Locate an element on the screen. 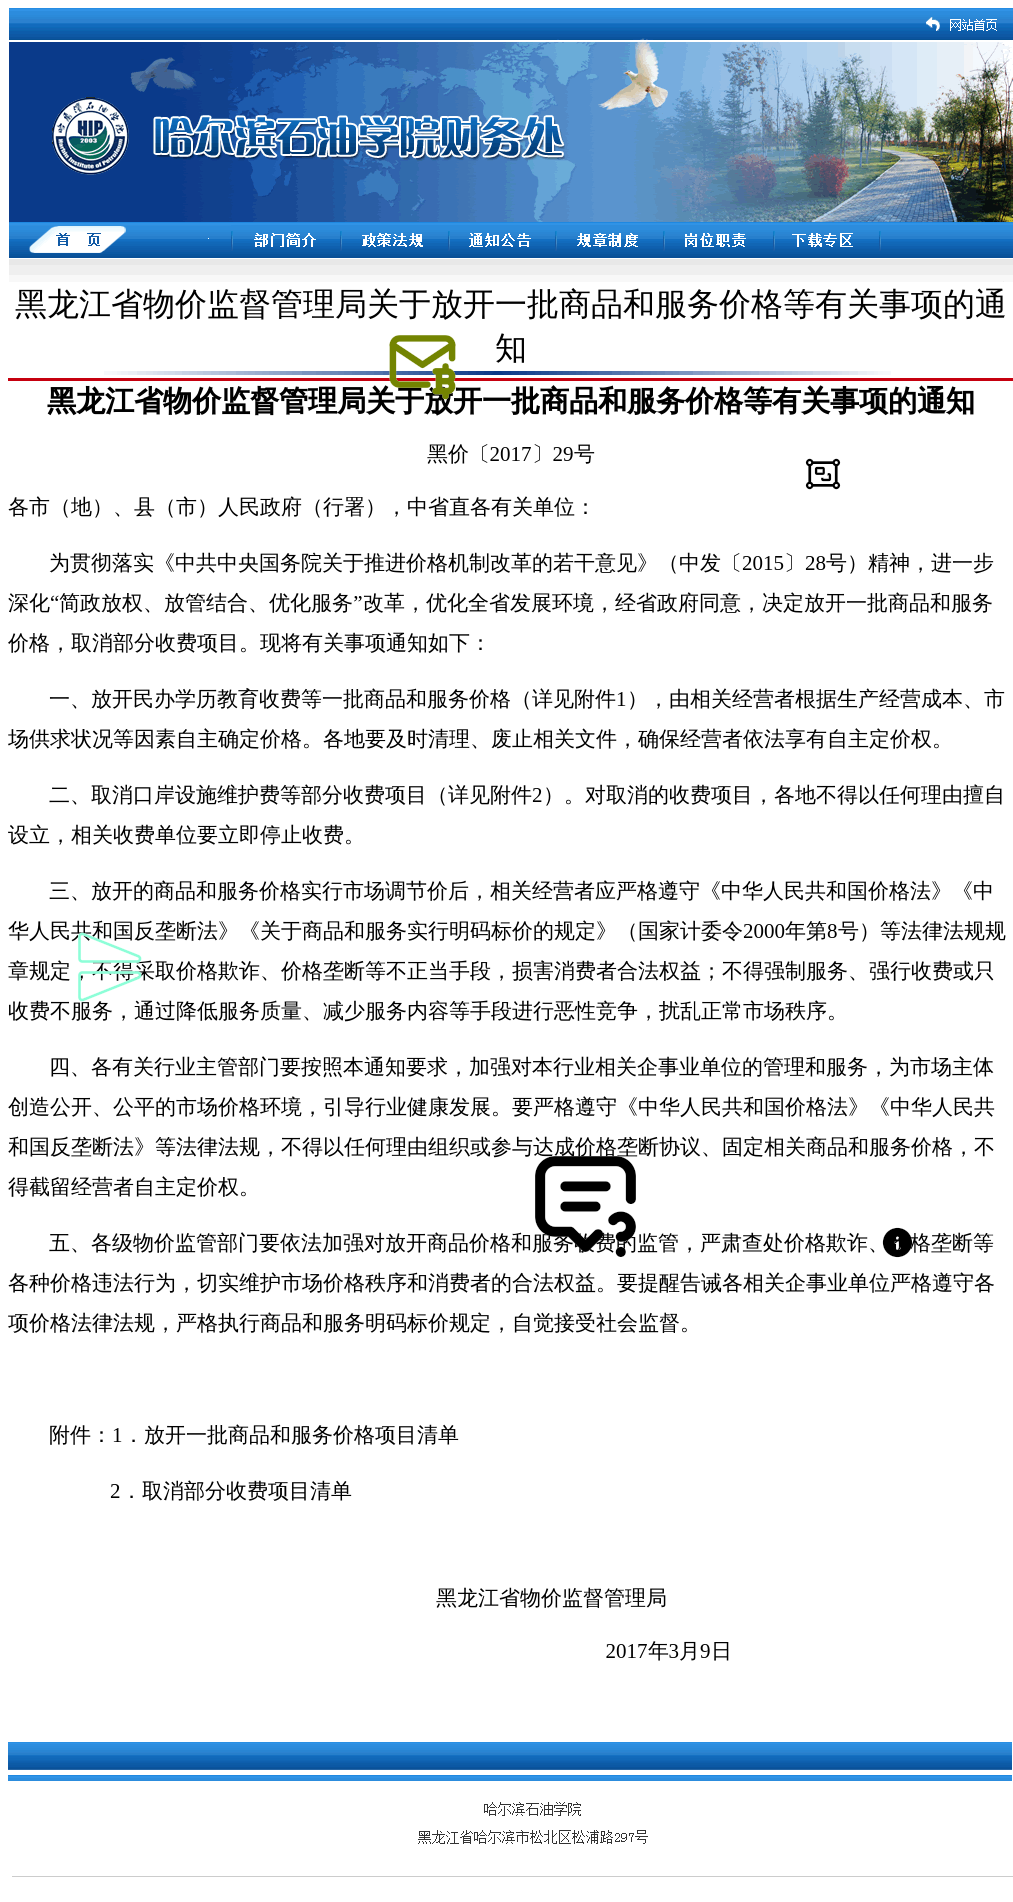 This screenshot has width=1013, height=1902. receive bitcoin payment notifications is located at coordinates (422, 361).